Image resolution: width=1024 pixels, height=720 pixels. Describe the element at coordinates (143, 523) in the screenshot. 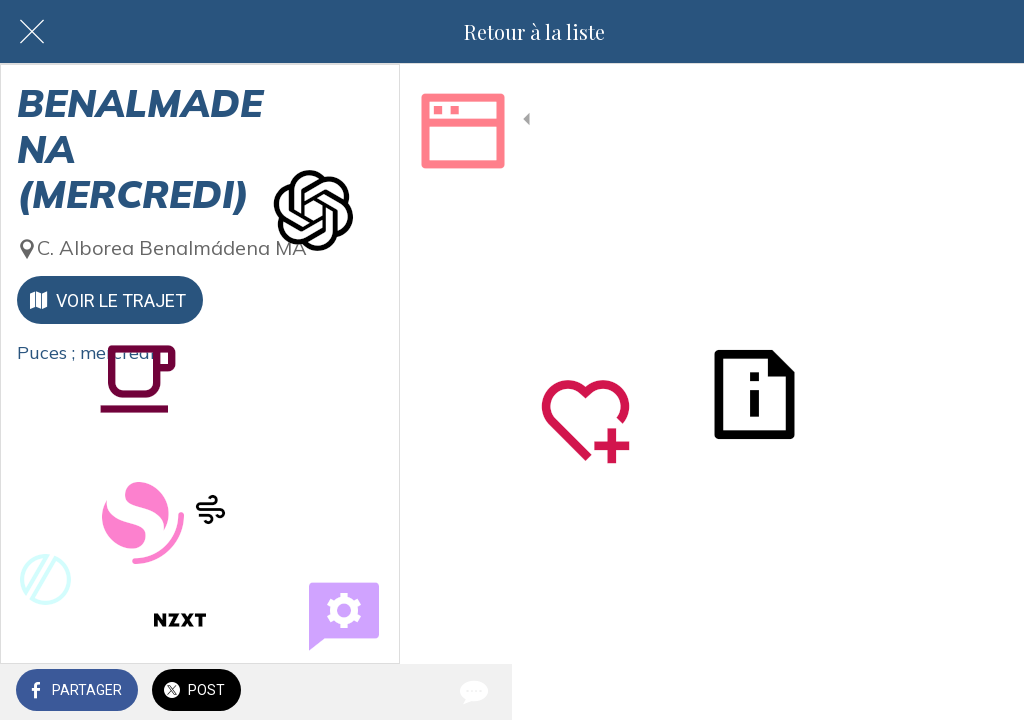

I see `opensearch branding or product logo` at that location.